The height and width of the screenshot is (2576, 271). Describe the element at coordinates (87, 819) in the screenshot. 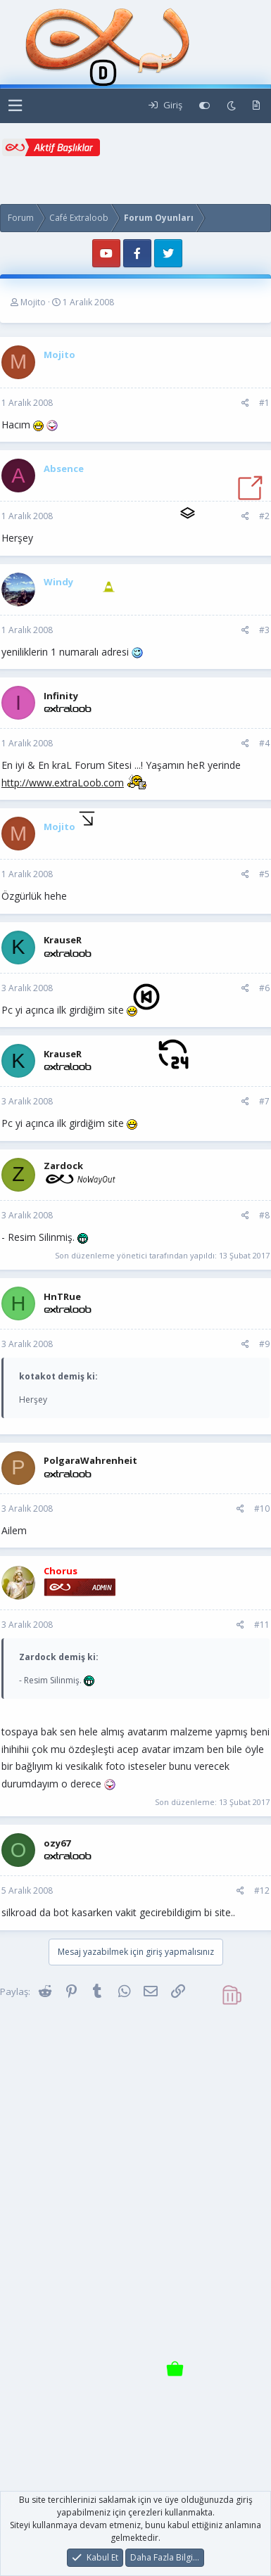

I see `move item to bottom-right corner` at that location.